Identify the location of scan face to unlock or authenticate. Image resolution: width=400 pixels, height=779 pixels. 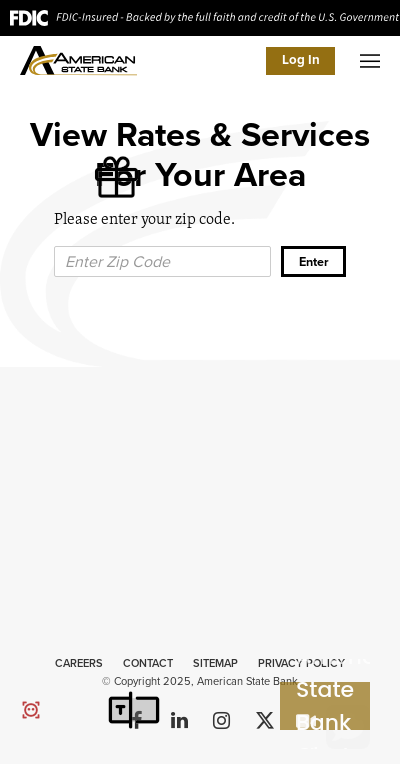
(31, 710).